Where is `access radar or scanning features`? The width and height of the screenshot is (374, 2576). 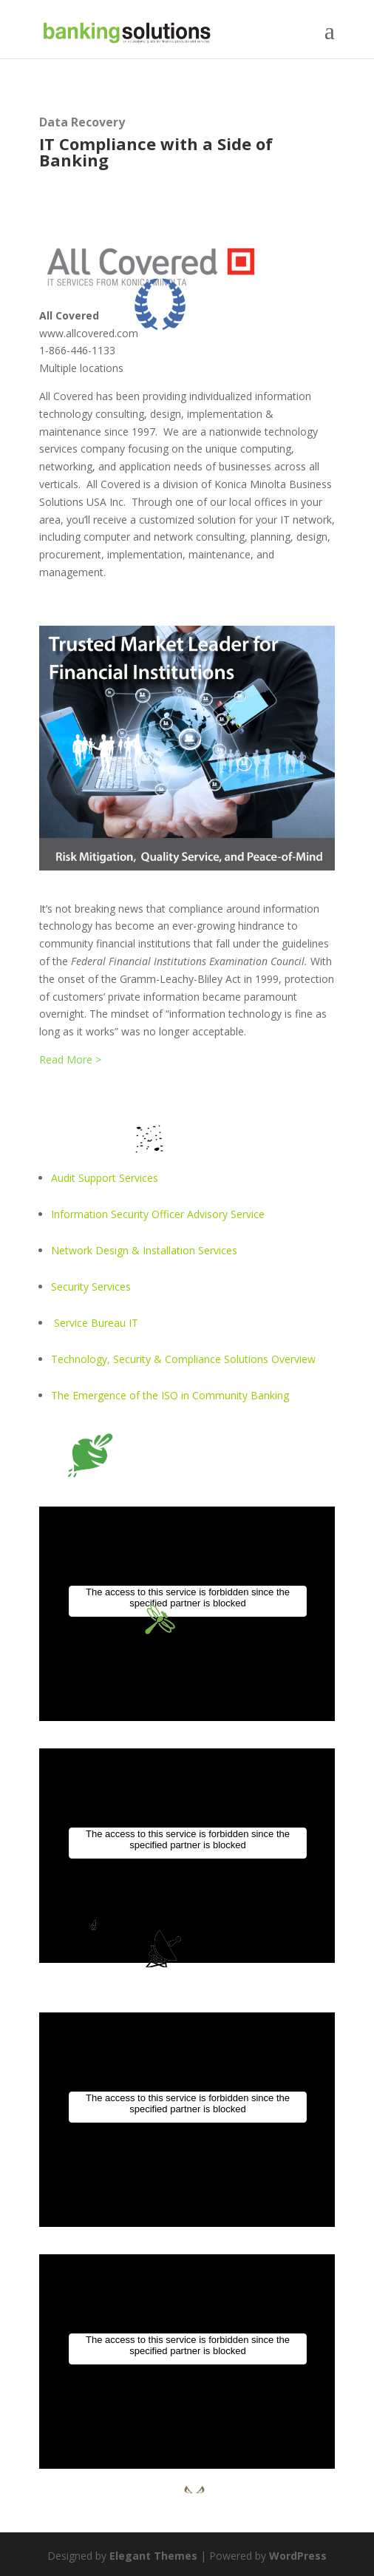 access radar or scanning features is located at coordinates (162, 1948).